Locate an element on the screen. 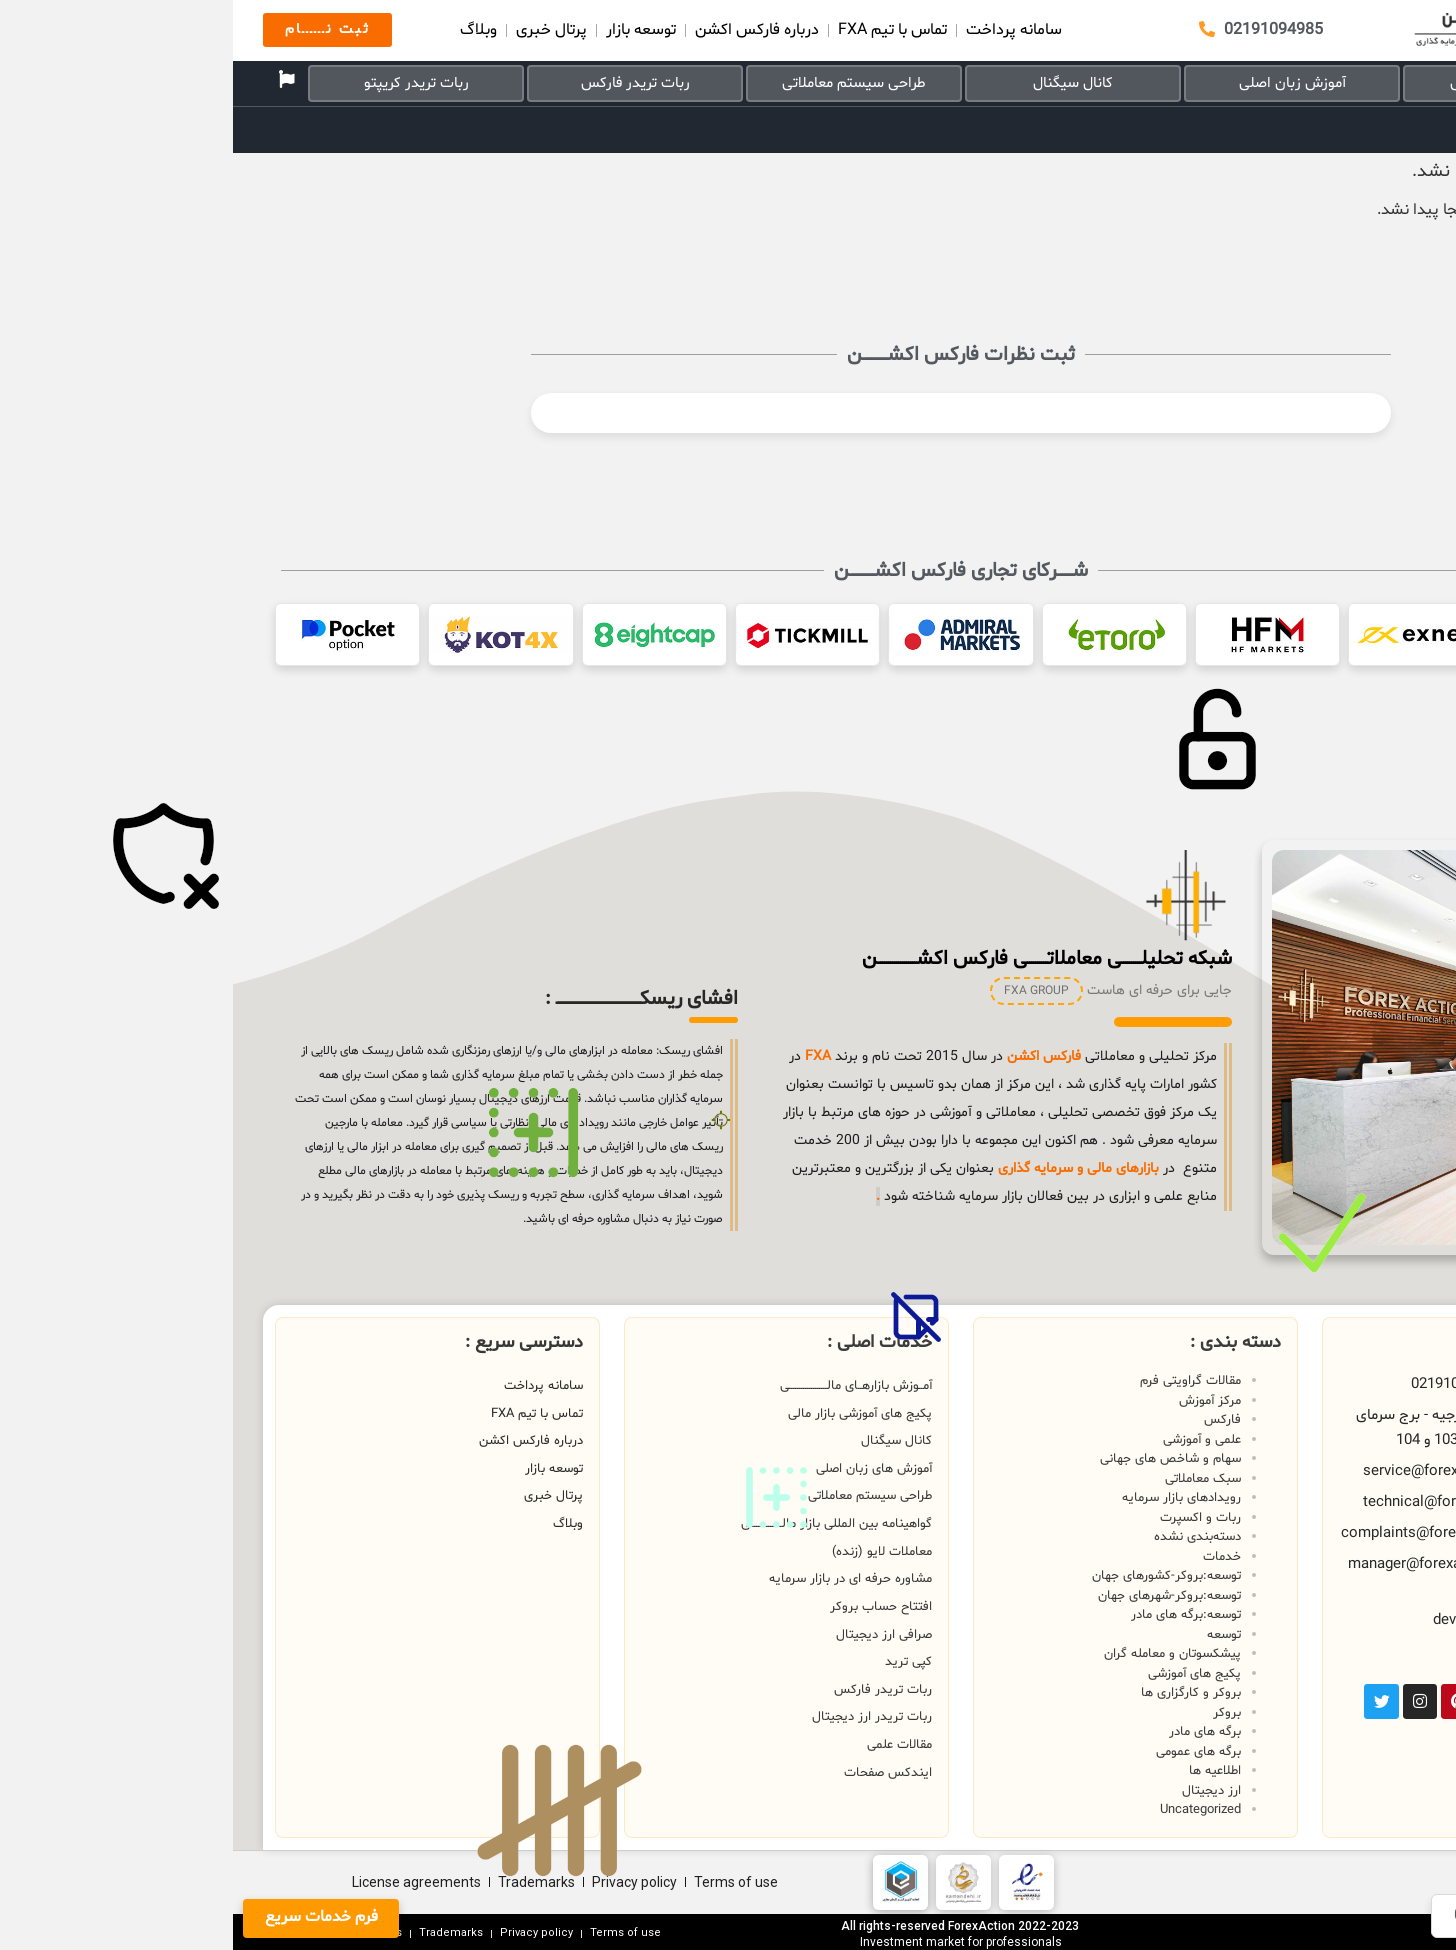 The width and height of the screenshot is (1456, 1950). notes feature is disabled or unavailable is located at coordinates (916, 1317).